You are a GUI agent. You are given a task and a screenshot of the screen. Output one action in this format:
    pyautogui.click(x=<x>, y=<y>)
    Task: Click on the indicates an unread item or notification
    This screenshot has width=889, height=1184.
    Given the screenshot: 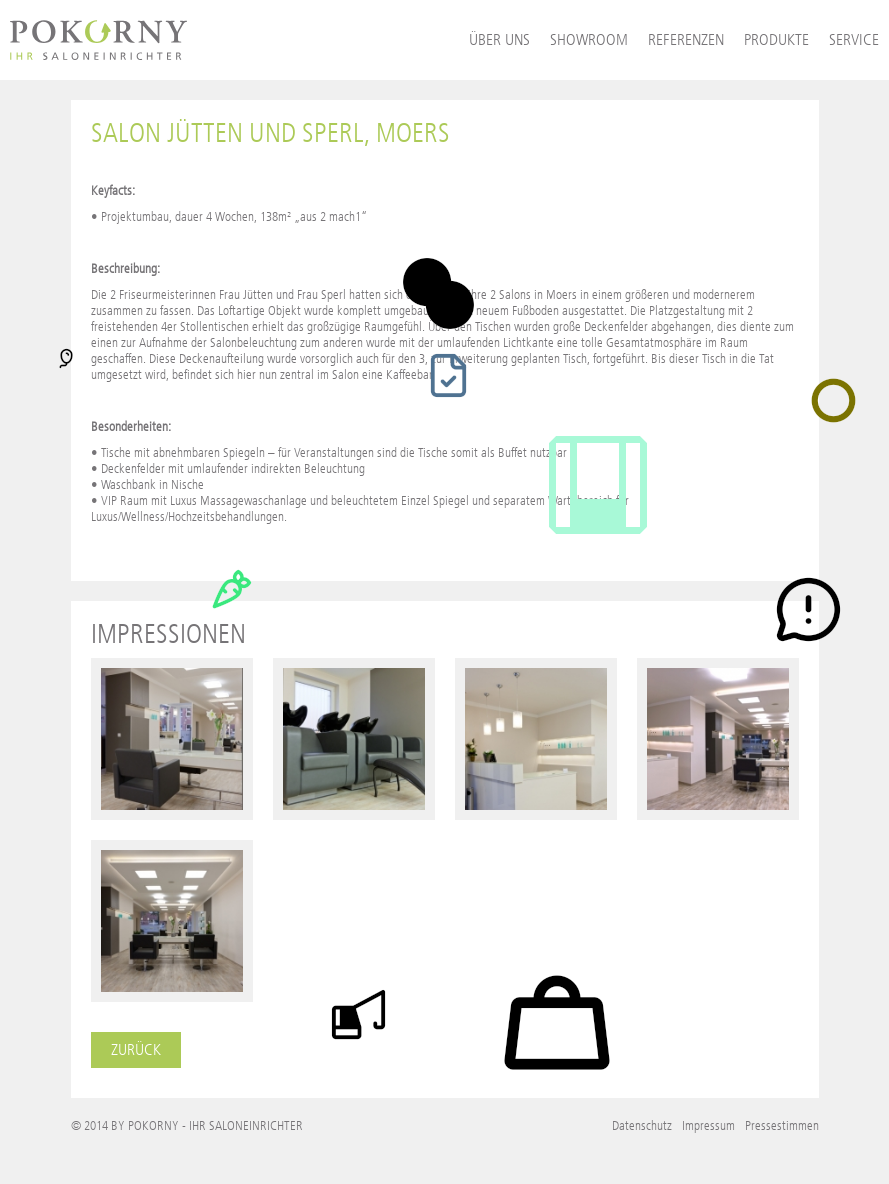 What is the action you would take?
    pyautogui.click(x=833, y=400)
    